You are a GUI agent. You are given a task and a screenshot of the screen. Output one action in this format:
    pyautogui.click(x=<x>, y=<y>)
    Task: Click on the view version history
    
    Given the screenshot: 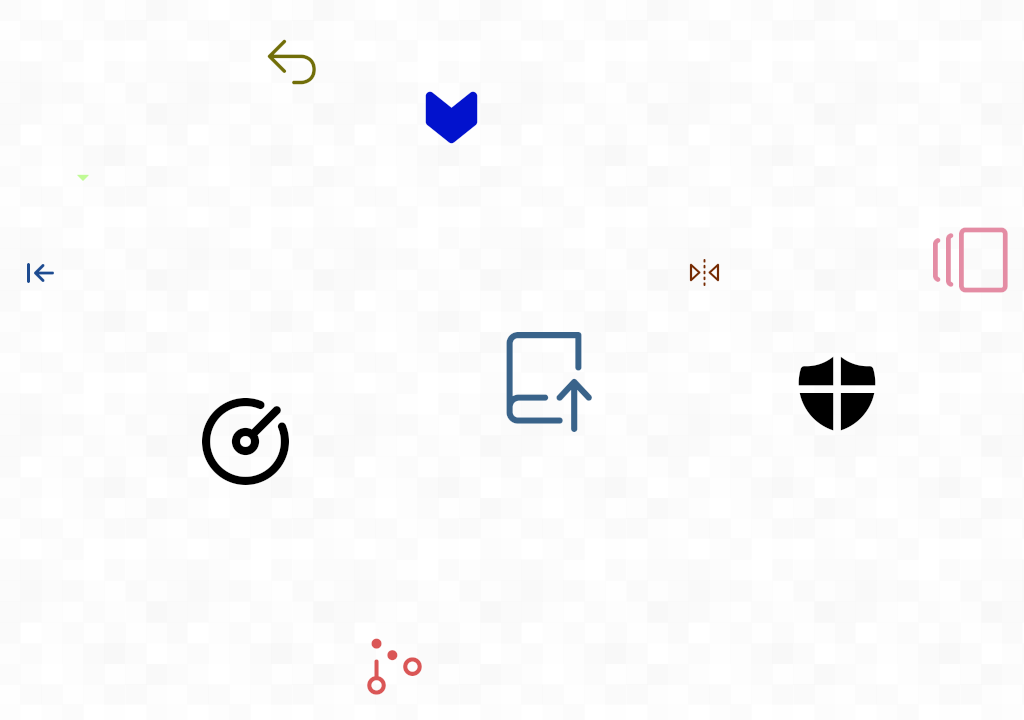 What is the action you would take?
    pyautogui.click(x=972, y=260)
    